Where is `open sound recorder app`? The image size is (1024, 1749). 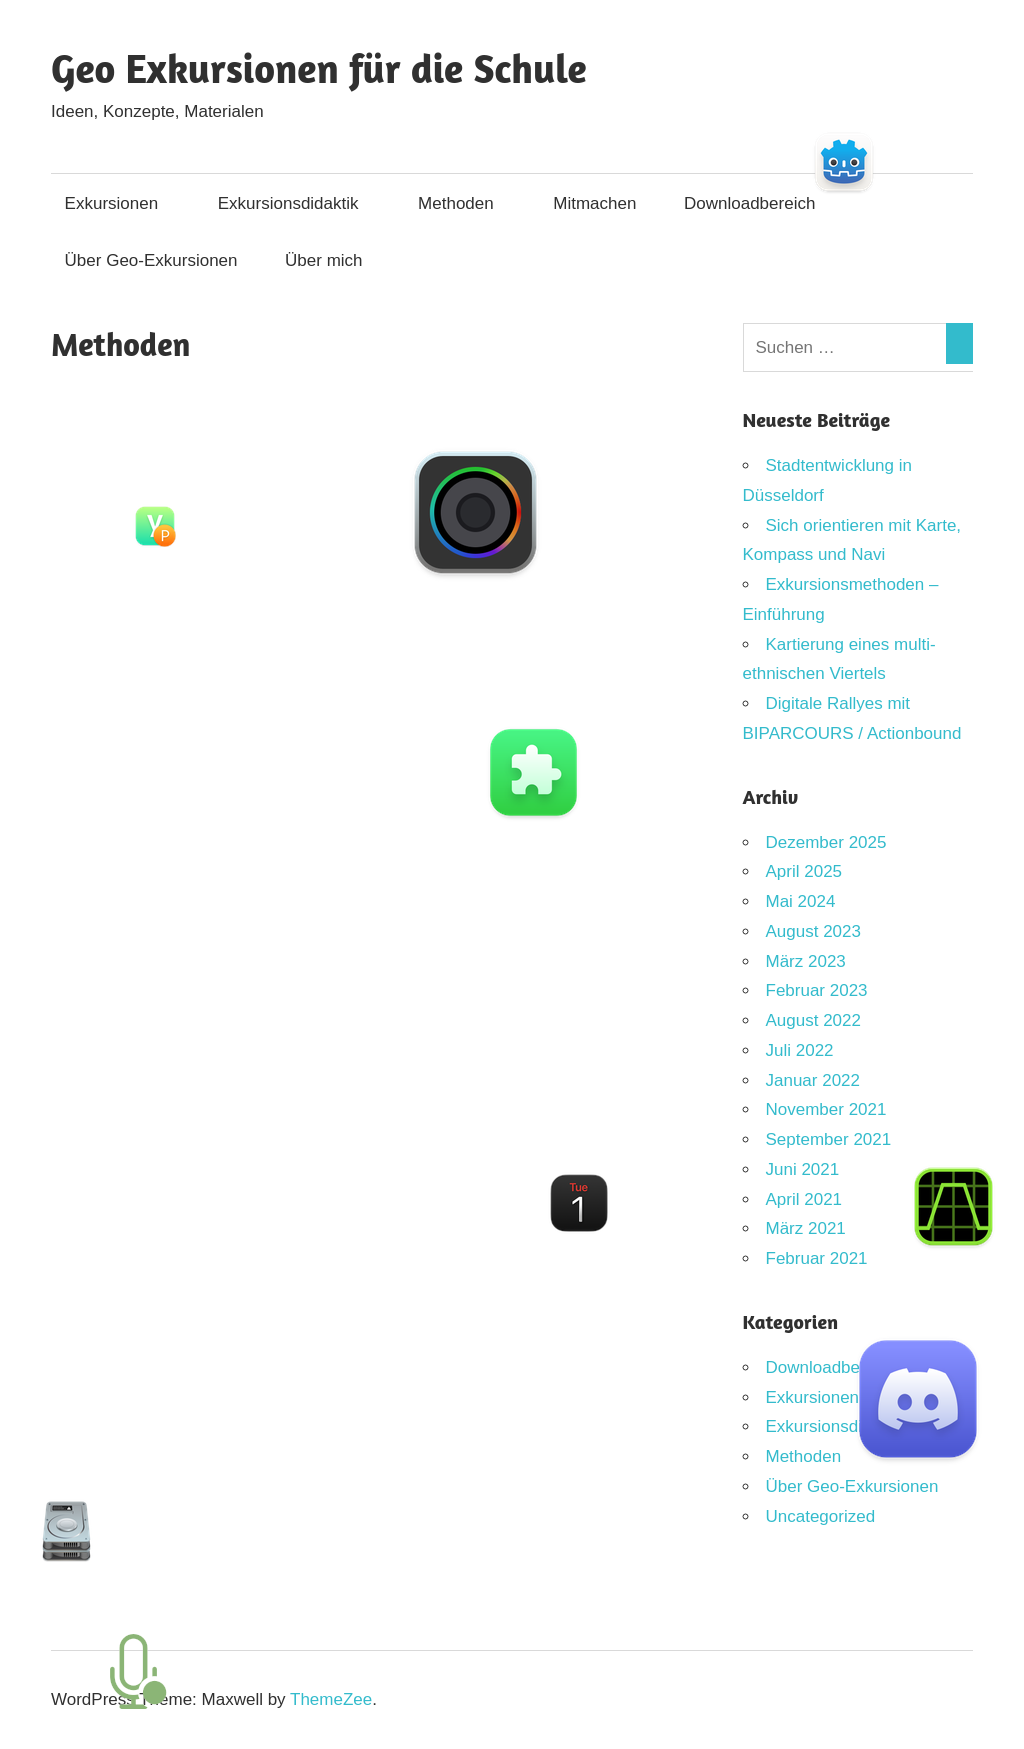
open sound recorder app is located at coordinates (133, 1671).